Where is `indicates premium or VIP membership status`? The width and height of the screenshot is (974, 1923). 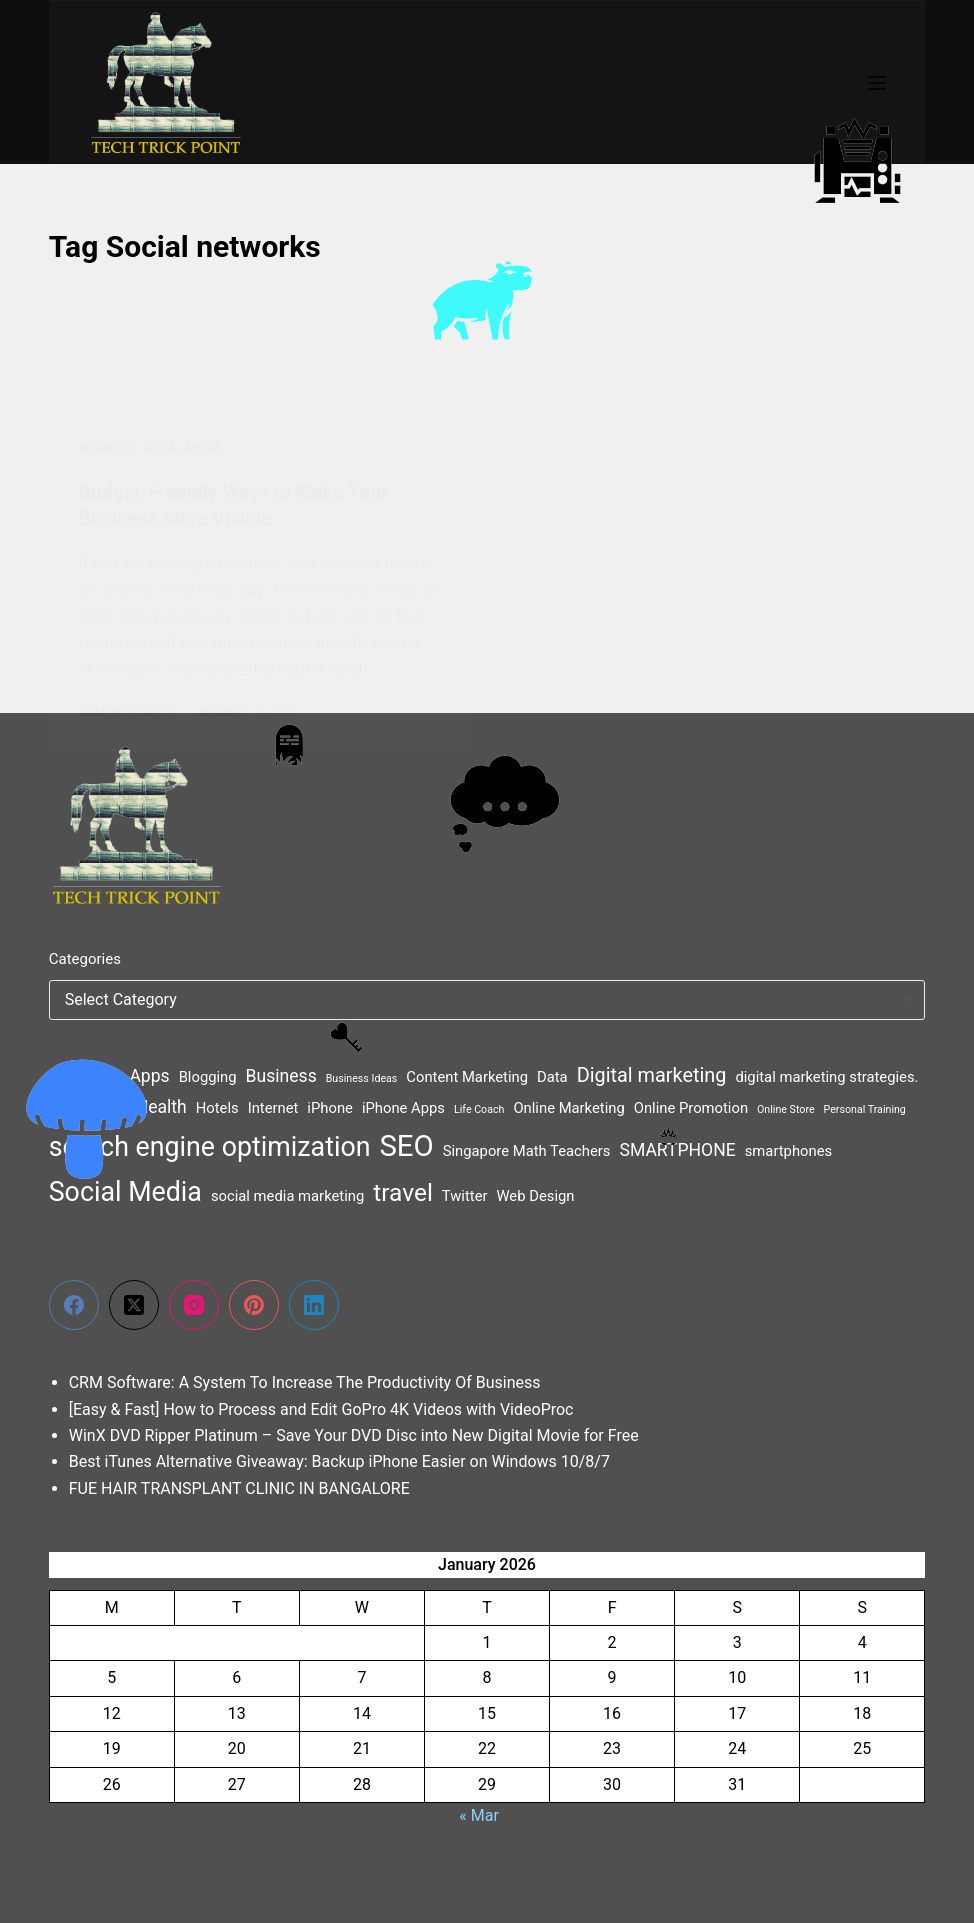
indicates premium or VIP membership status is located at coordinates (668, 1136).